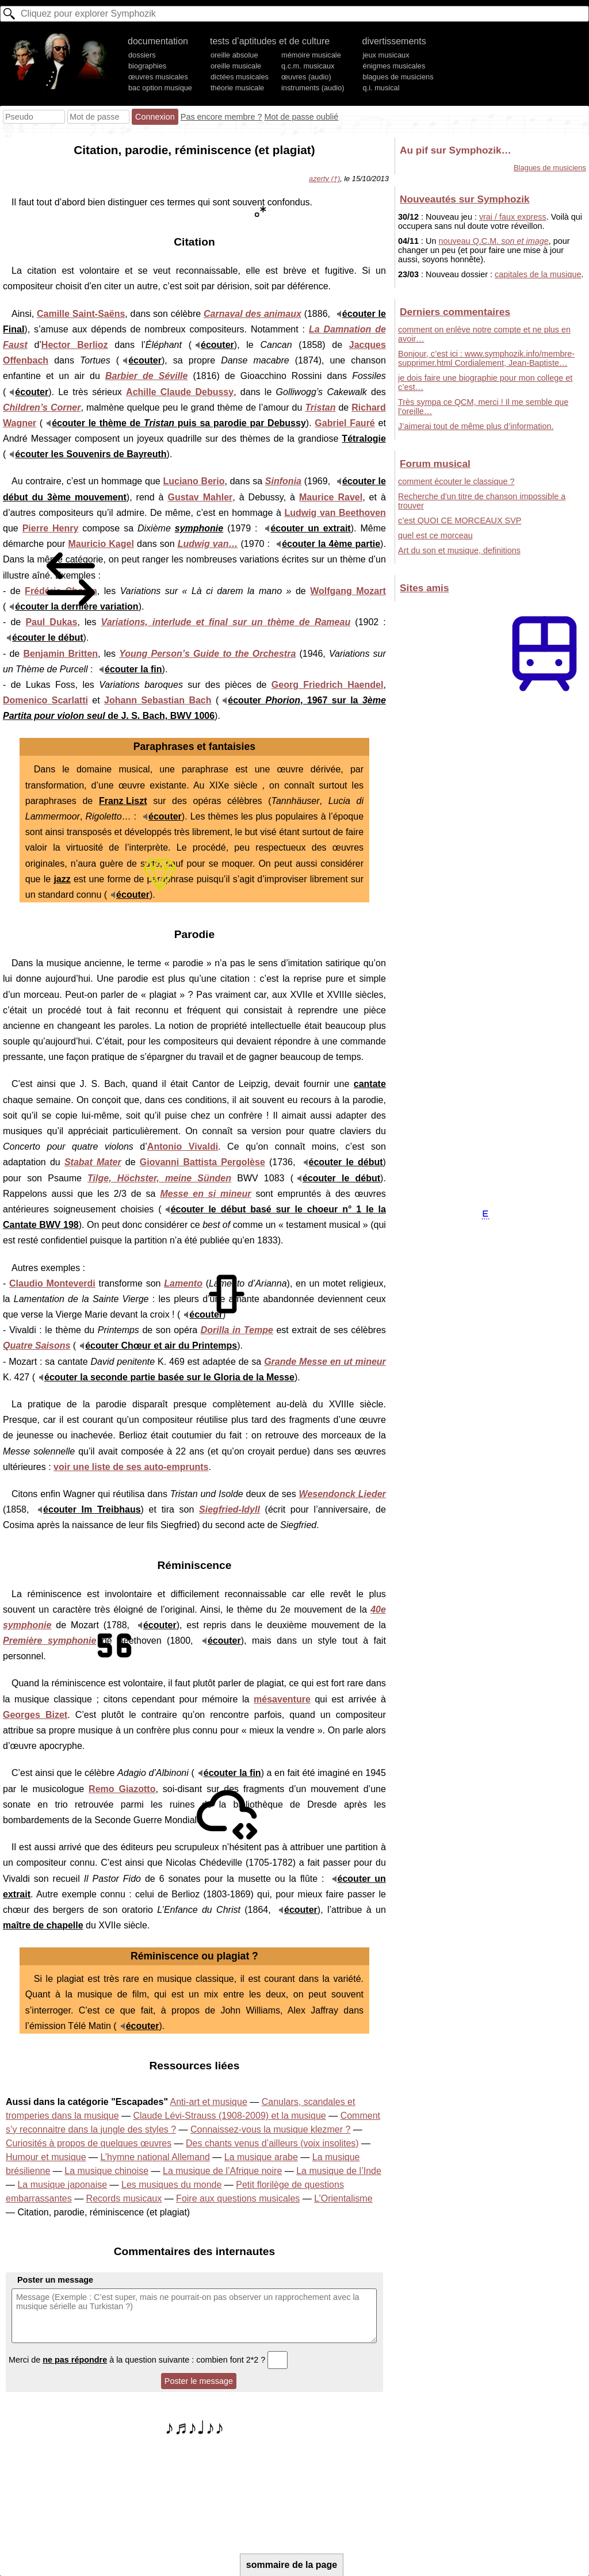  Describe the element at coordinates (159, 874) in the screenshot. I see `indicates premium or pro membership status` at that location.